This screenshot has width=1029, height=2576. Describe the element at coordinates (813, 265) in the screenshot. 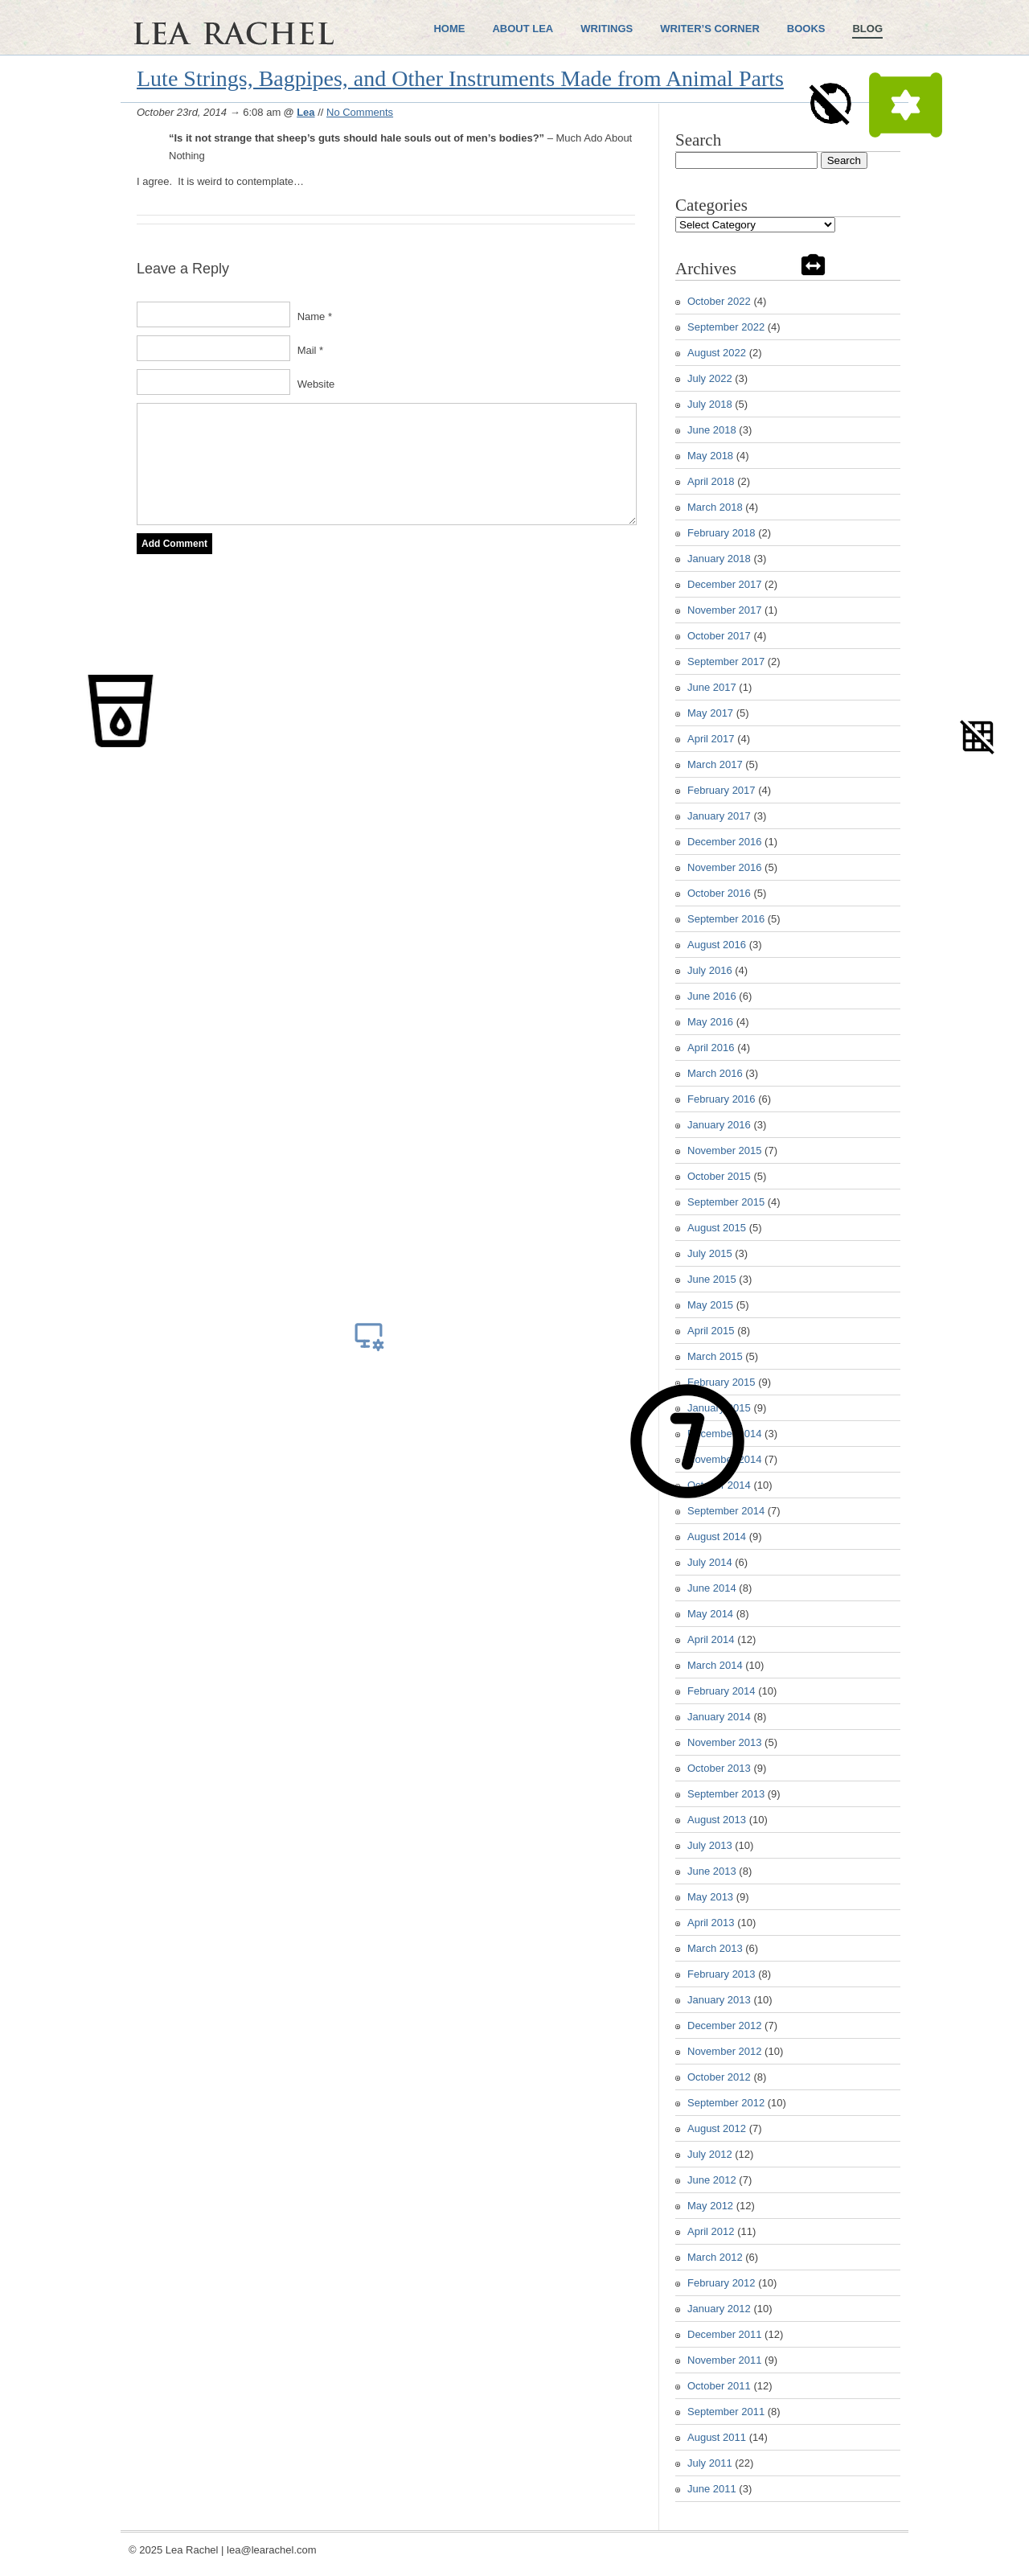

I see `switch between front and rear camera` at that location.